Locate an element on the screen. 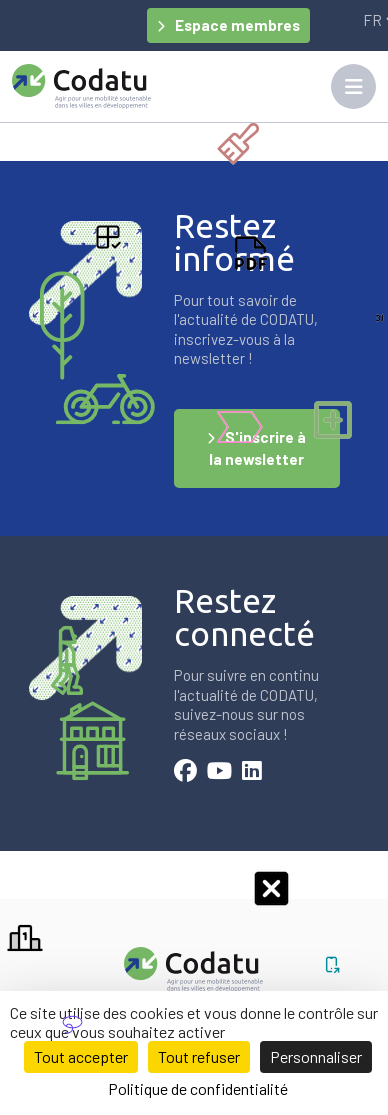  add a new item or content is located at coordinates (333, 420).